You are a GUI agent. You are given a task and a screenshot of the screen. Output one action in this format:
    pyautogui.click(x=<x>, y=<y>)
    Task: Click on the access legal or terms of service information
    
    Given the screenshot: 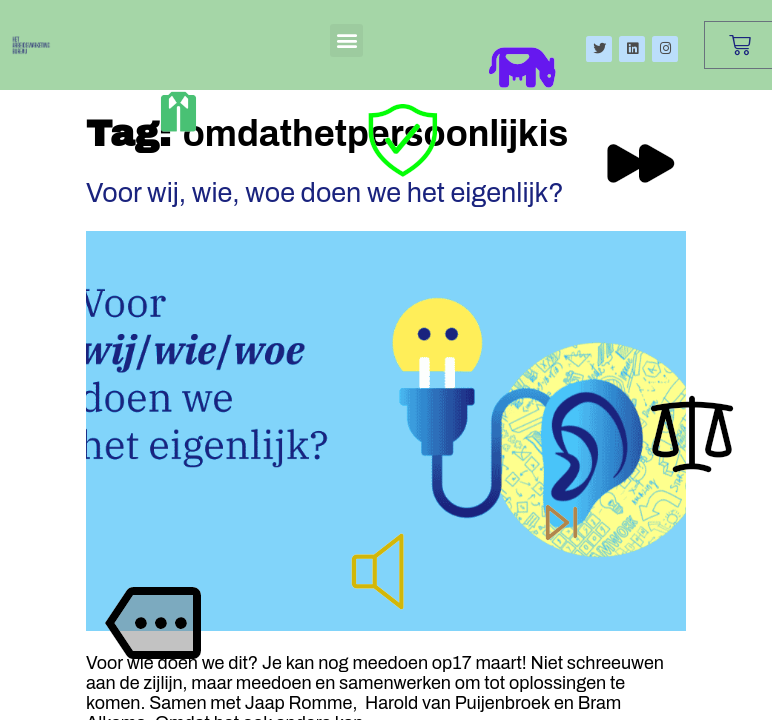 What is the action you would take?
    pyautogui.click(x=692, y=434)
    